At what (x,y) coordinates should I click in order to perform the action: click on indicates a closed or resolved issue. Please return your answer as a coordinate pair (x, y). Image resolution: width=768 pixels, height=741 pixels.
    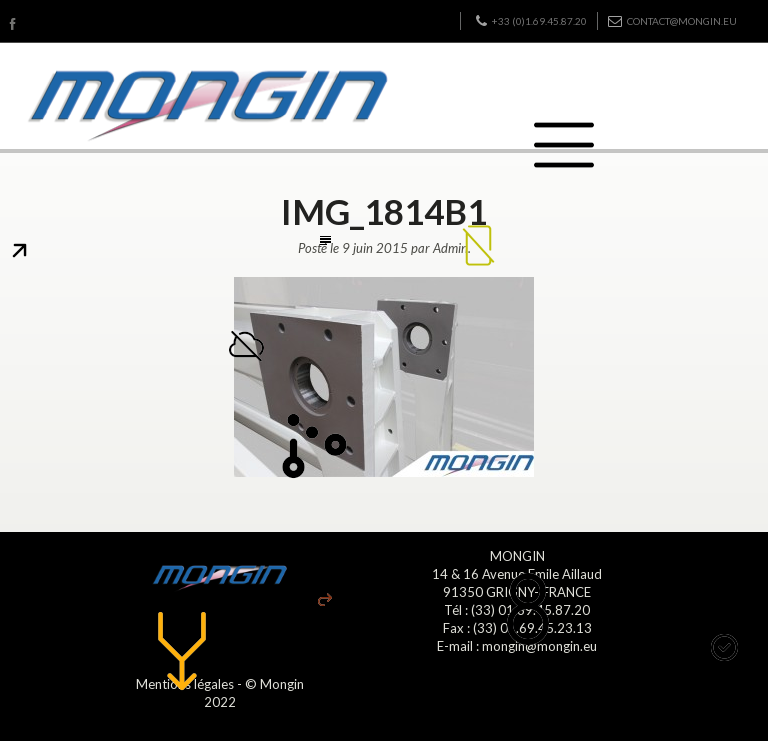
    Looking at the image, I should click on (724, 647).